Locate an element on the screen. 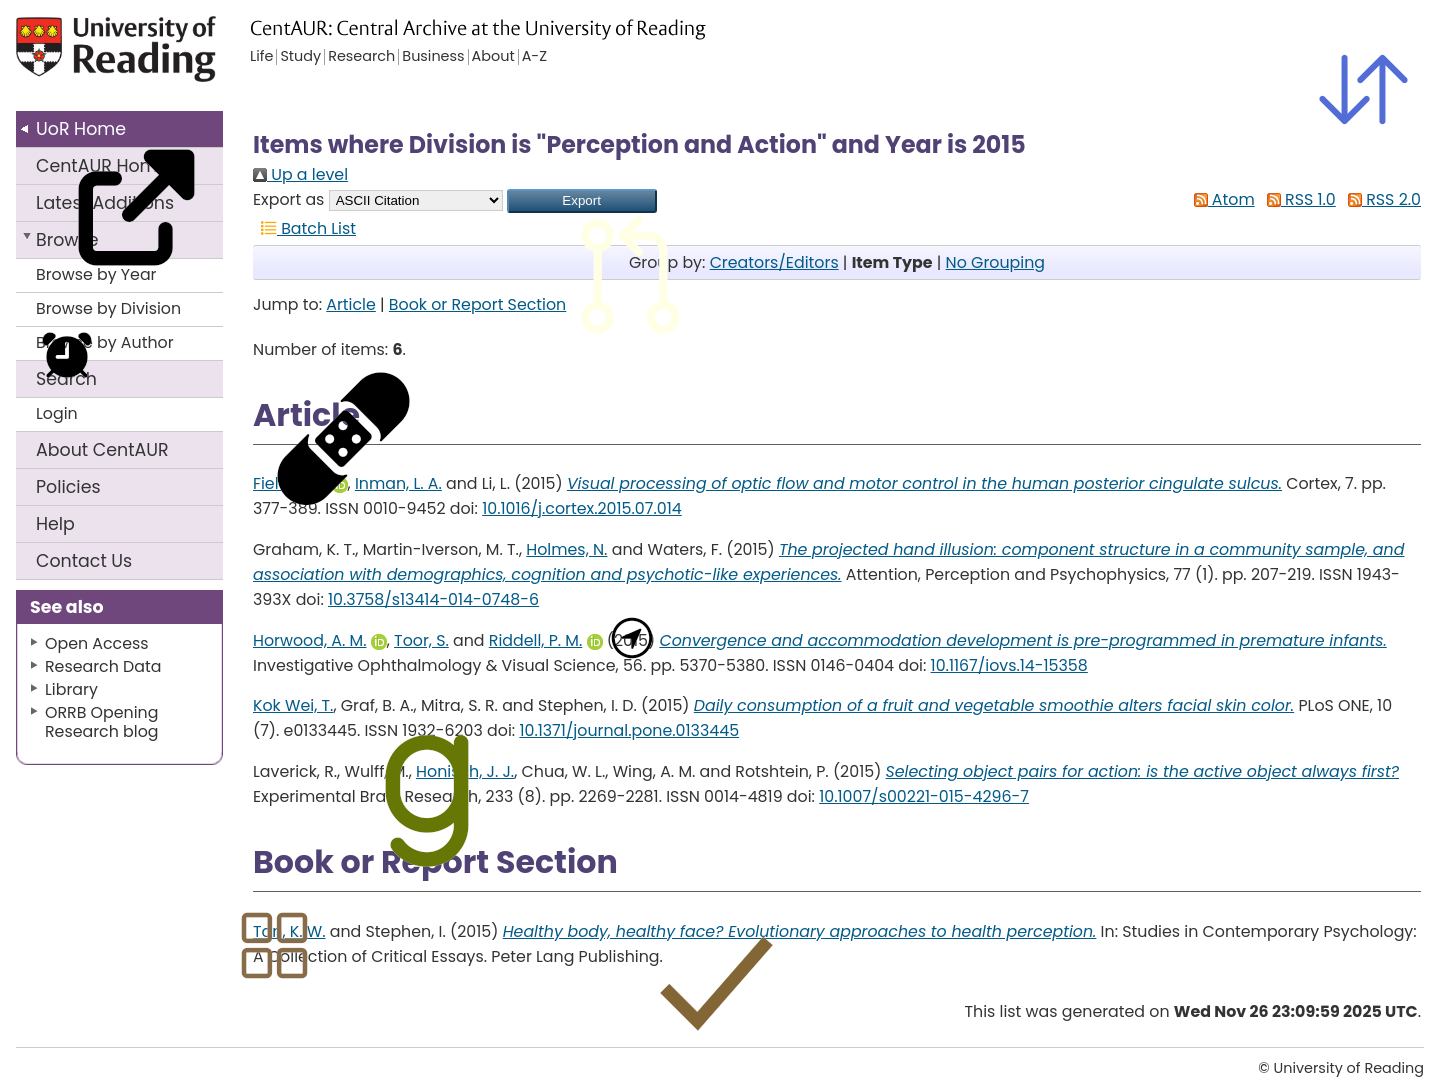 The image size is (1440, 1089). view items in grid layout is located at coordinates (274, 945).